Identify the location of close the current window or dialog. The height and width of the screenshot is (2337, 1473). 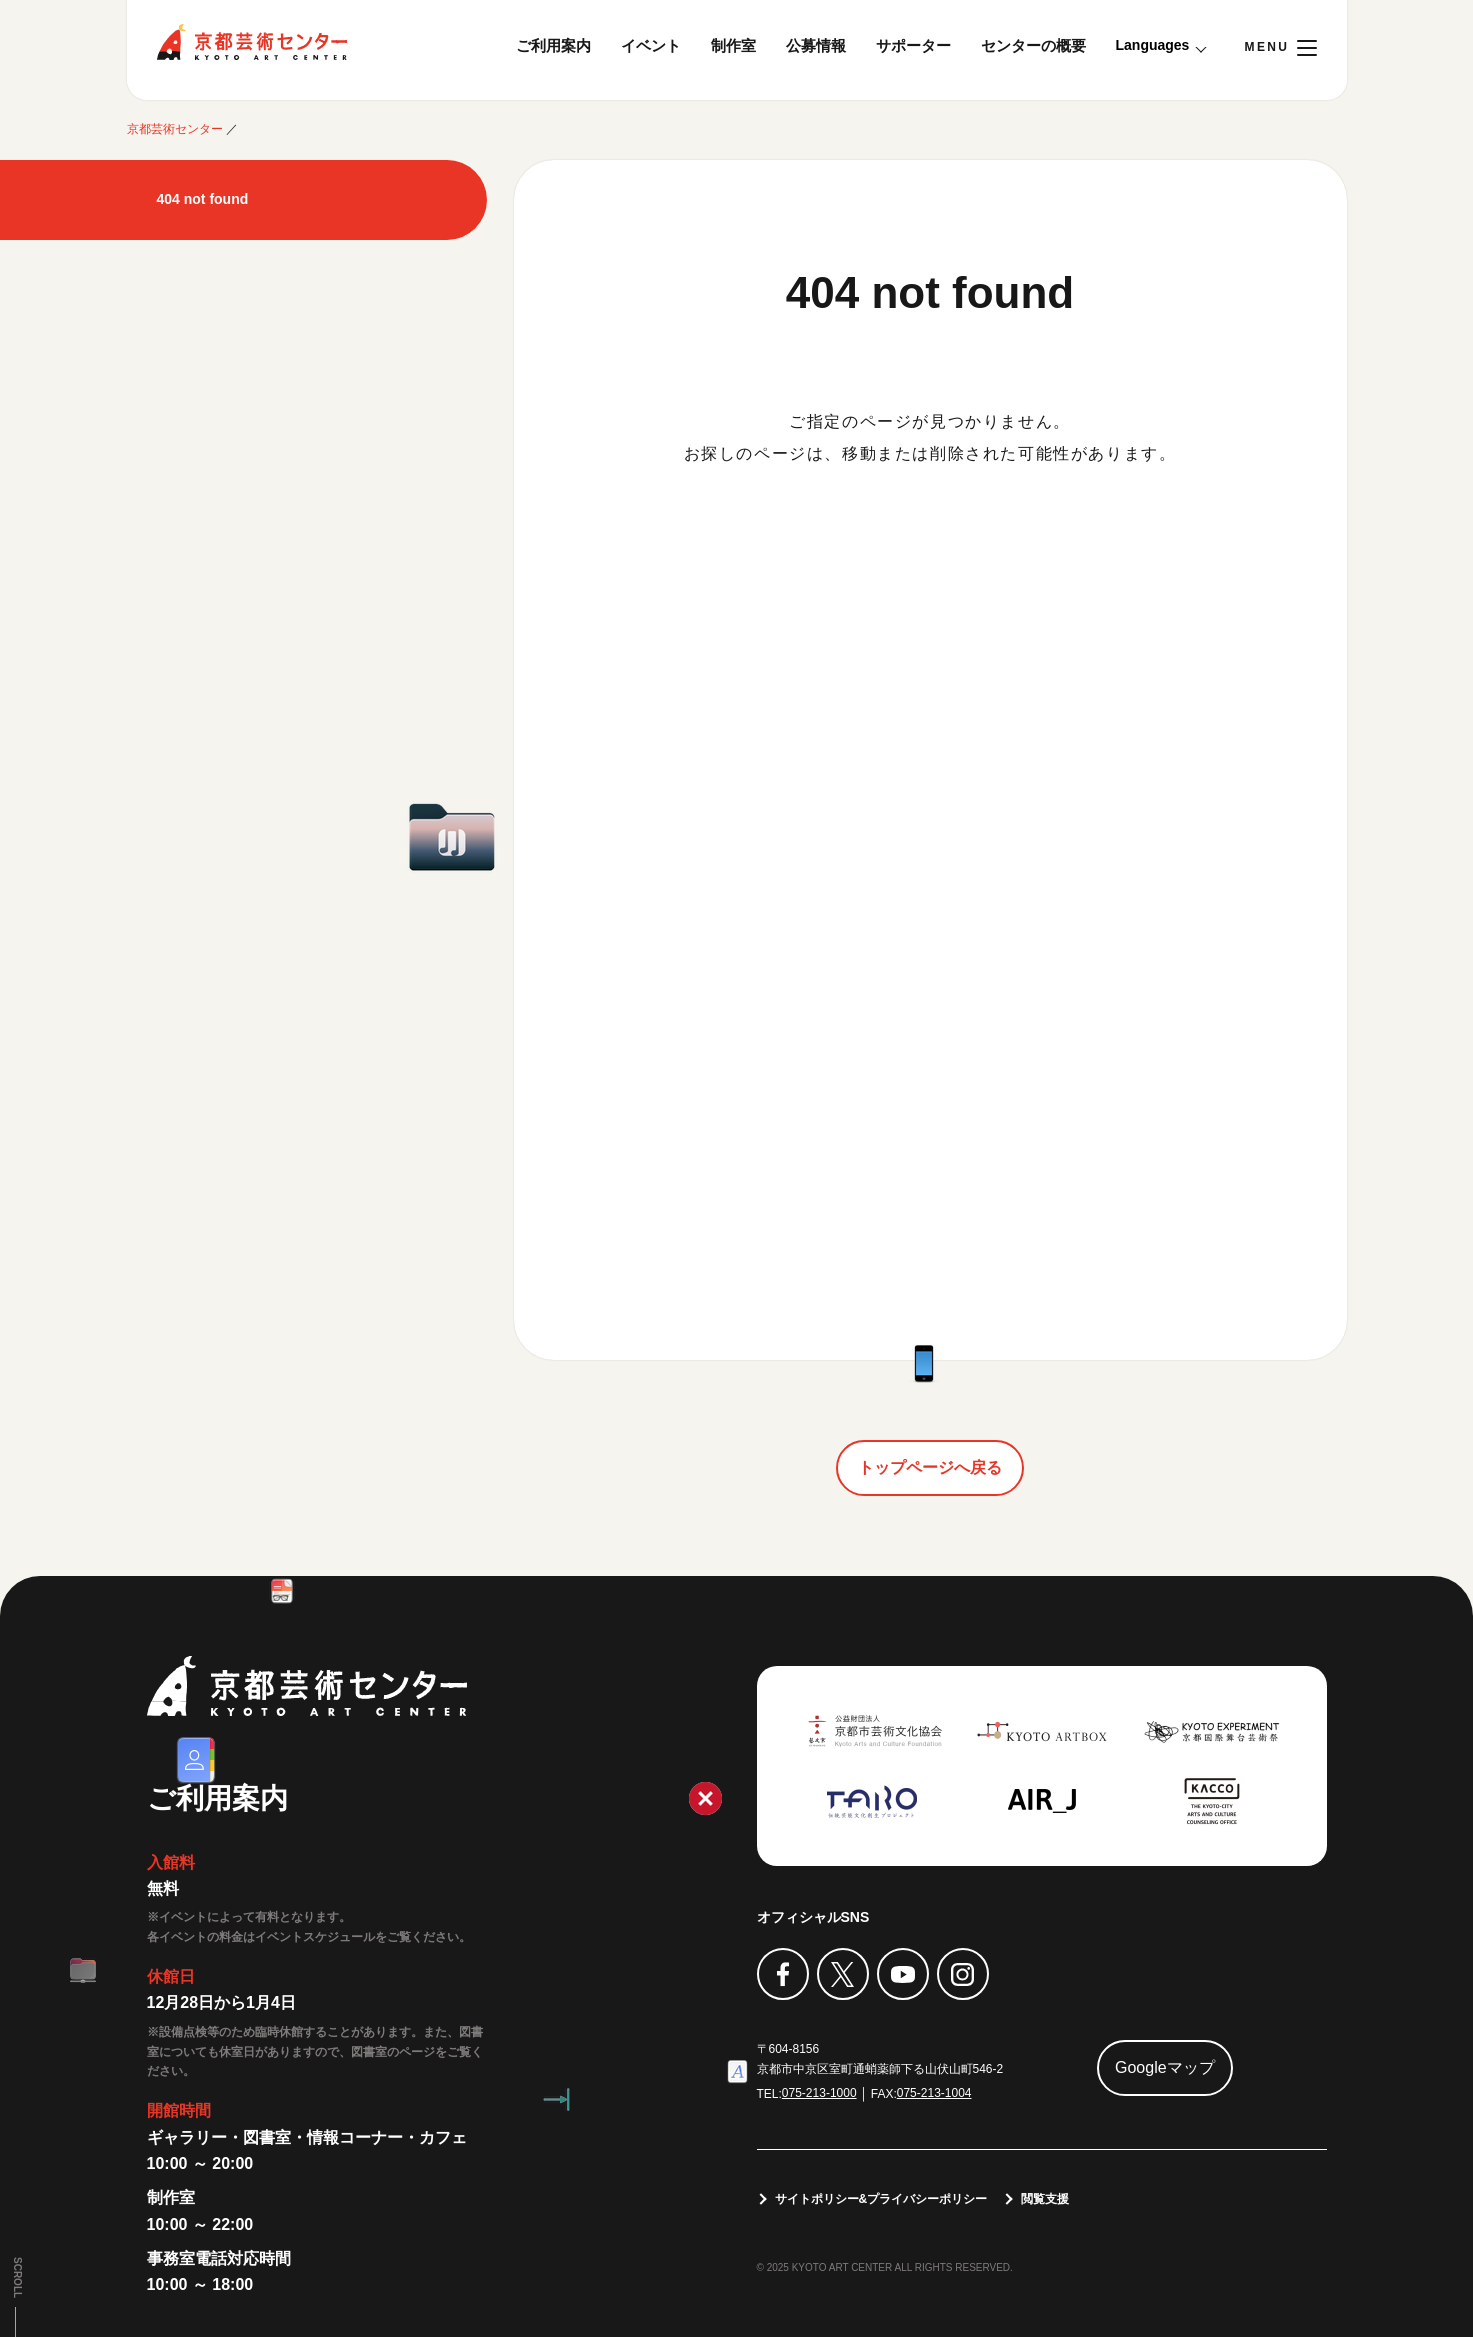
(705, 1798).